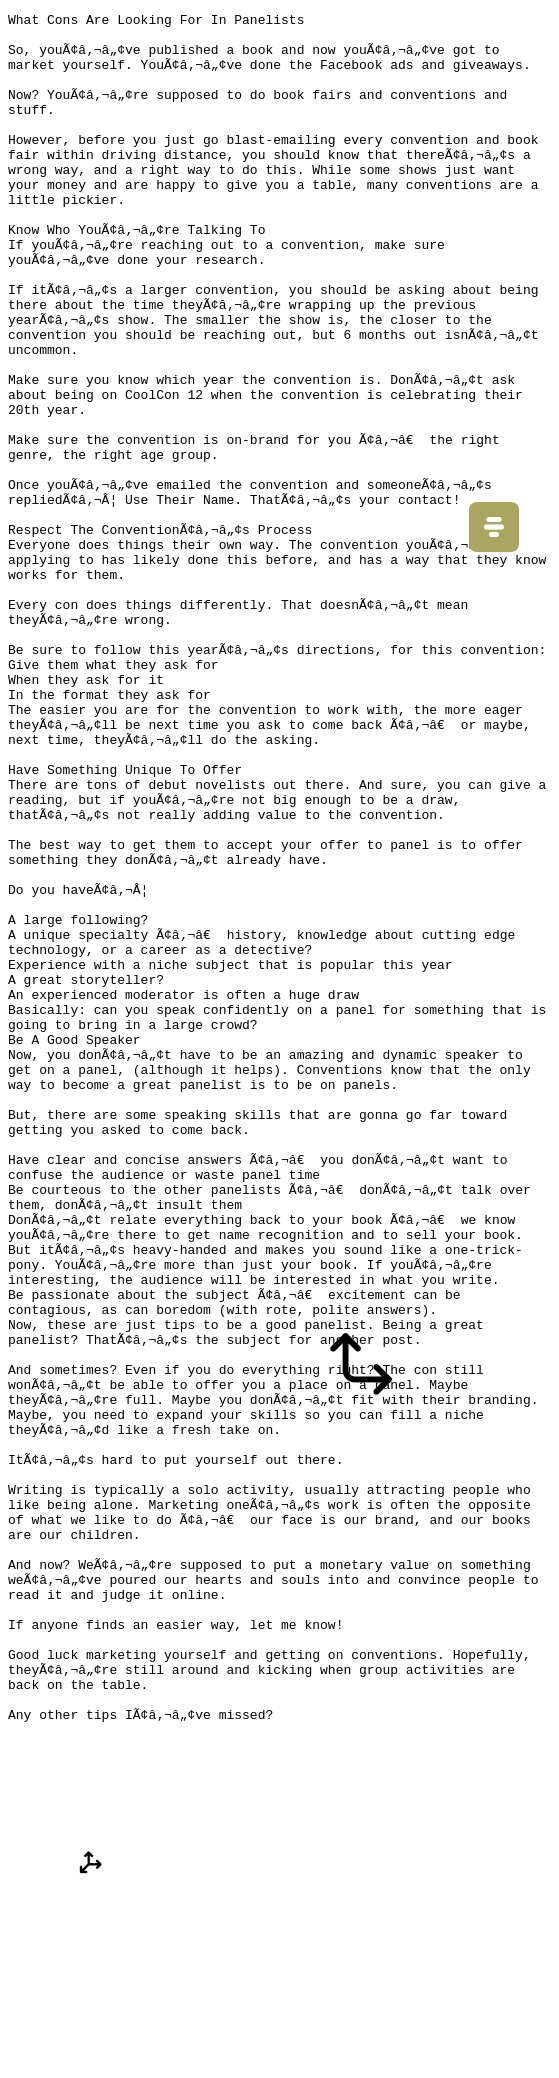  Describe the element at coordinates (361, 1364) in the screenshot. I see `open link in new window or tab` at that location.